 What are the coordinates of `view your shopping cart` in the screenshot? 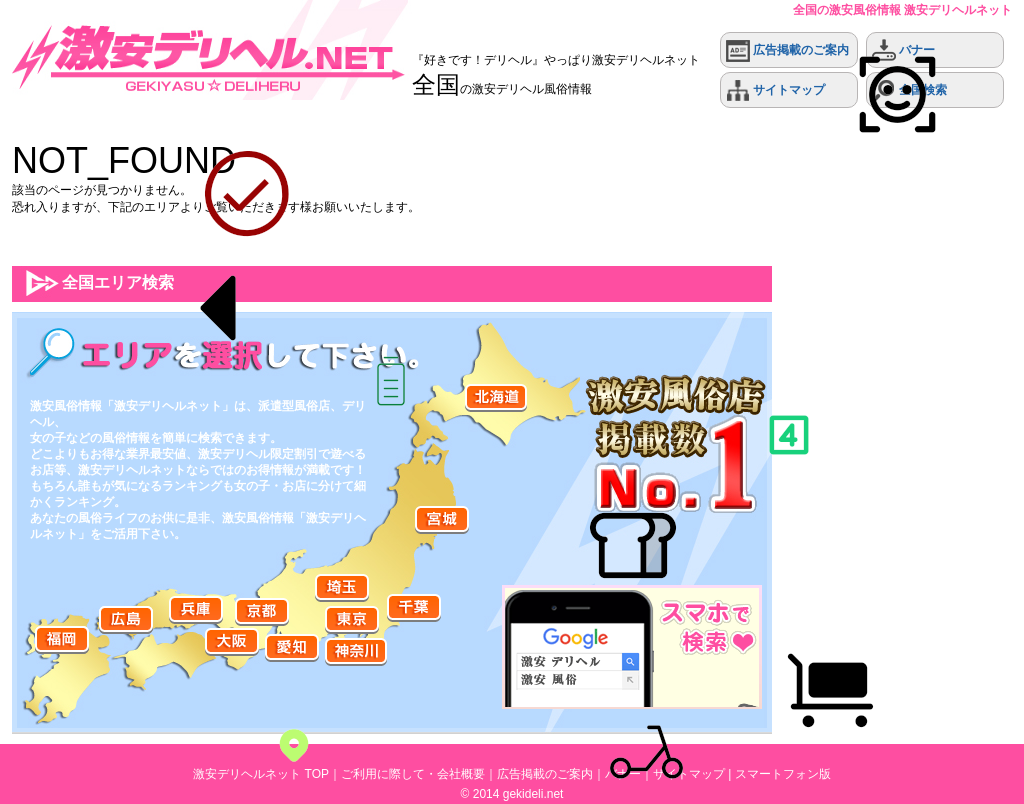 It's located at (829, 686).